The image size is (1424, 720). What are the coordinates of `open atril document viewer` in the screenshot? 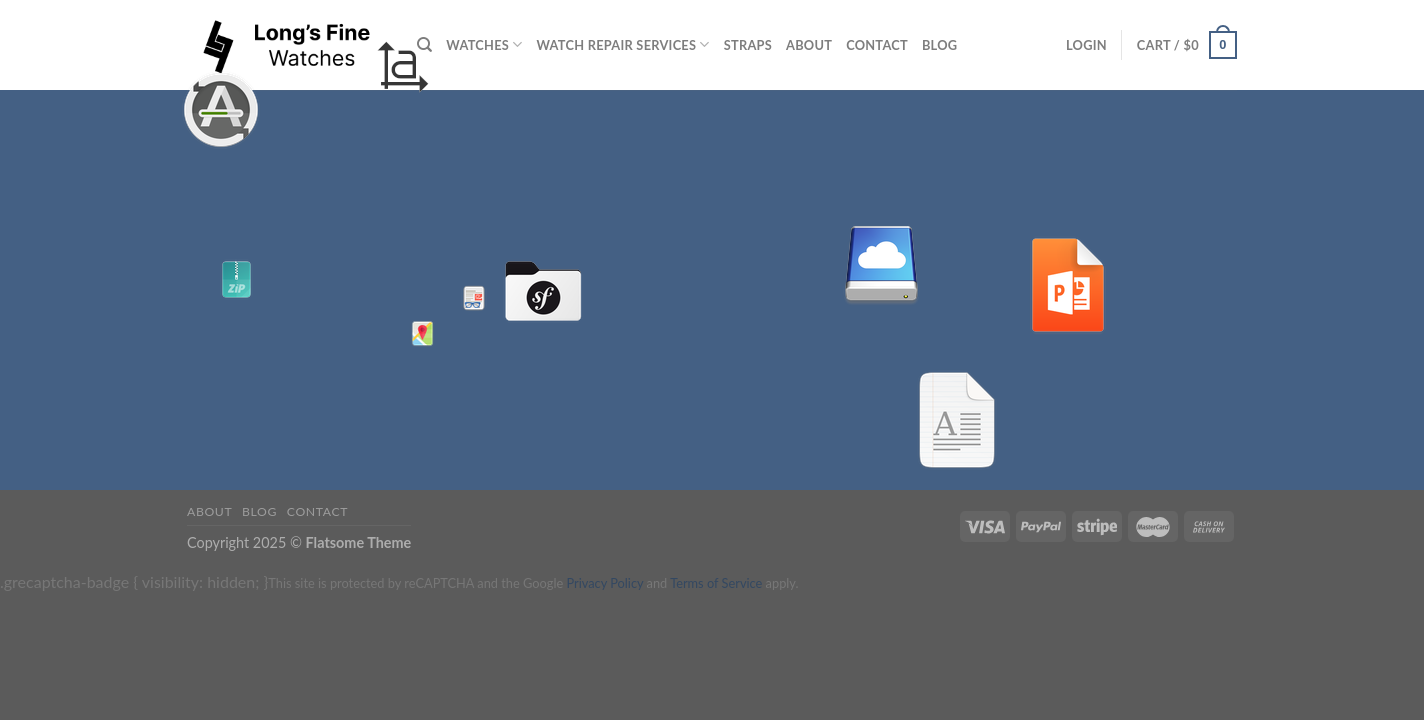 It's located at (474, 298).